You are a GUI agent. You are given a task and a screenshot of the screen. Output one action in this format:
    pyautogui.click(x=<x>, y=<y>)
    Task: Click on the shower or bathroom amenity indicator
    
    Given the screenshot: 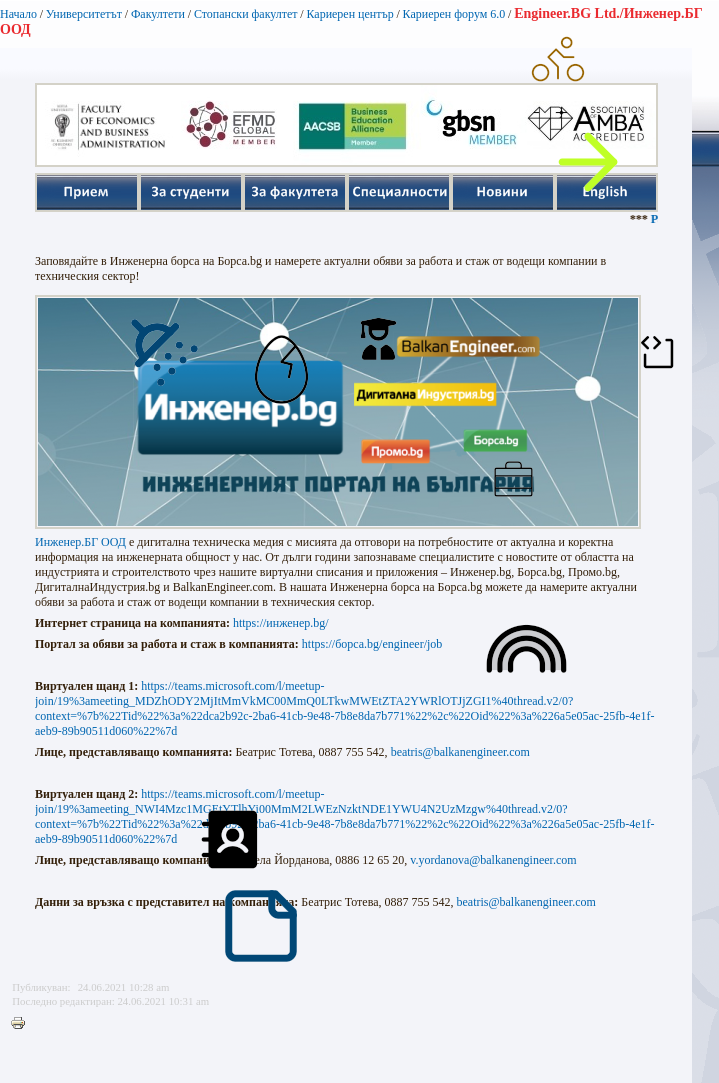 What is the action you would take?
    pyautogui.click(x=164, y=352)
    